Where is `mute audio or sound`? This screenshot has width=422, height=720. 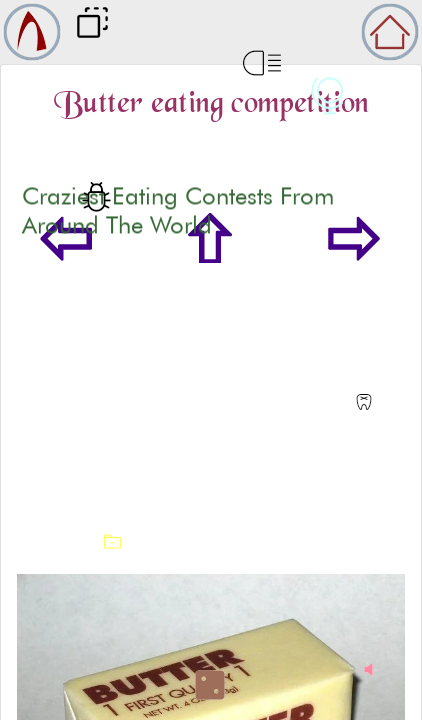
mute audio or sound is located at coordinates (368, 669).